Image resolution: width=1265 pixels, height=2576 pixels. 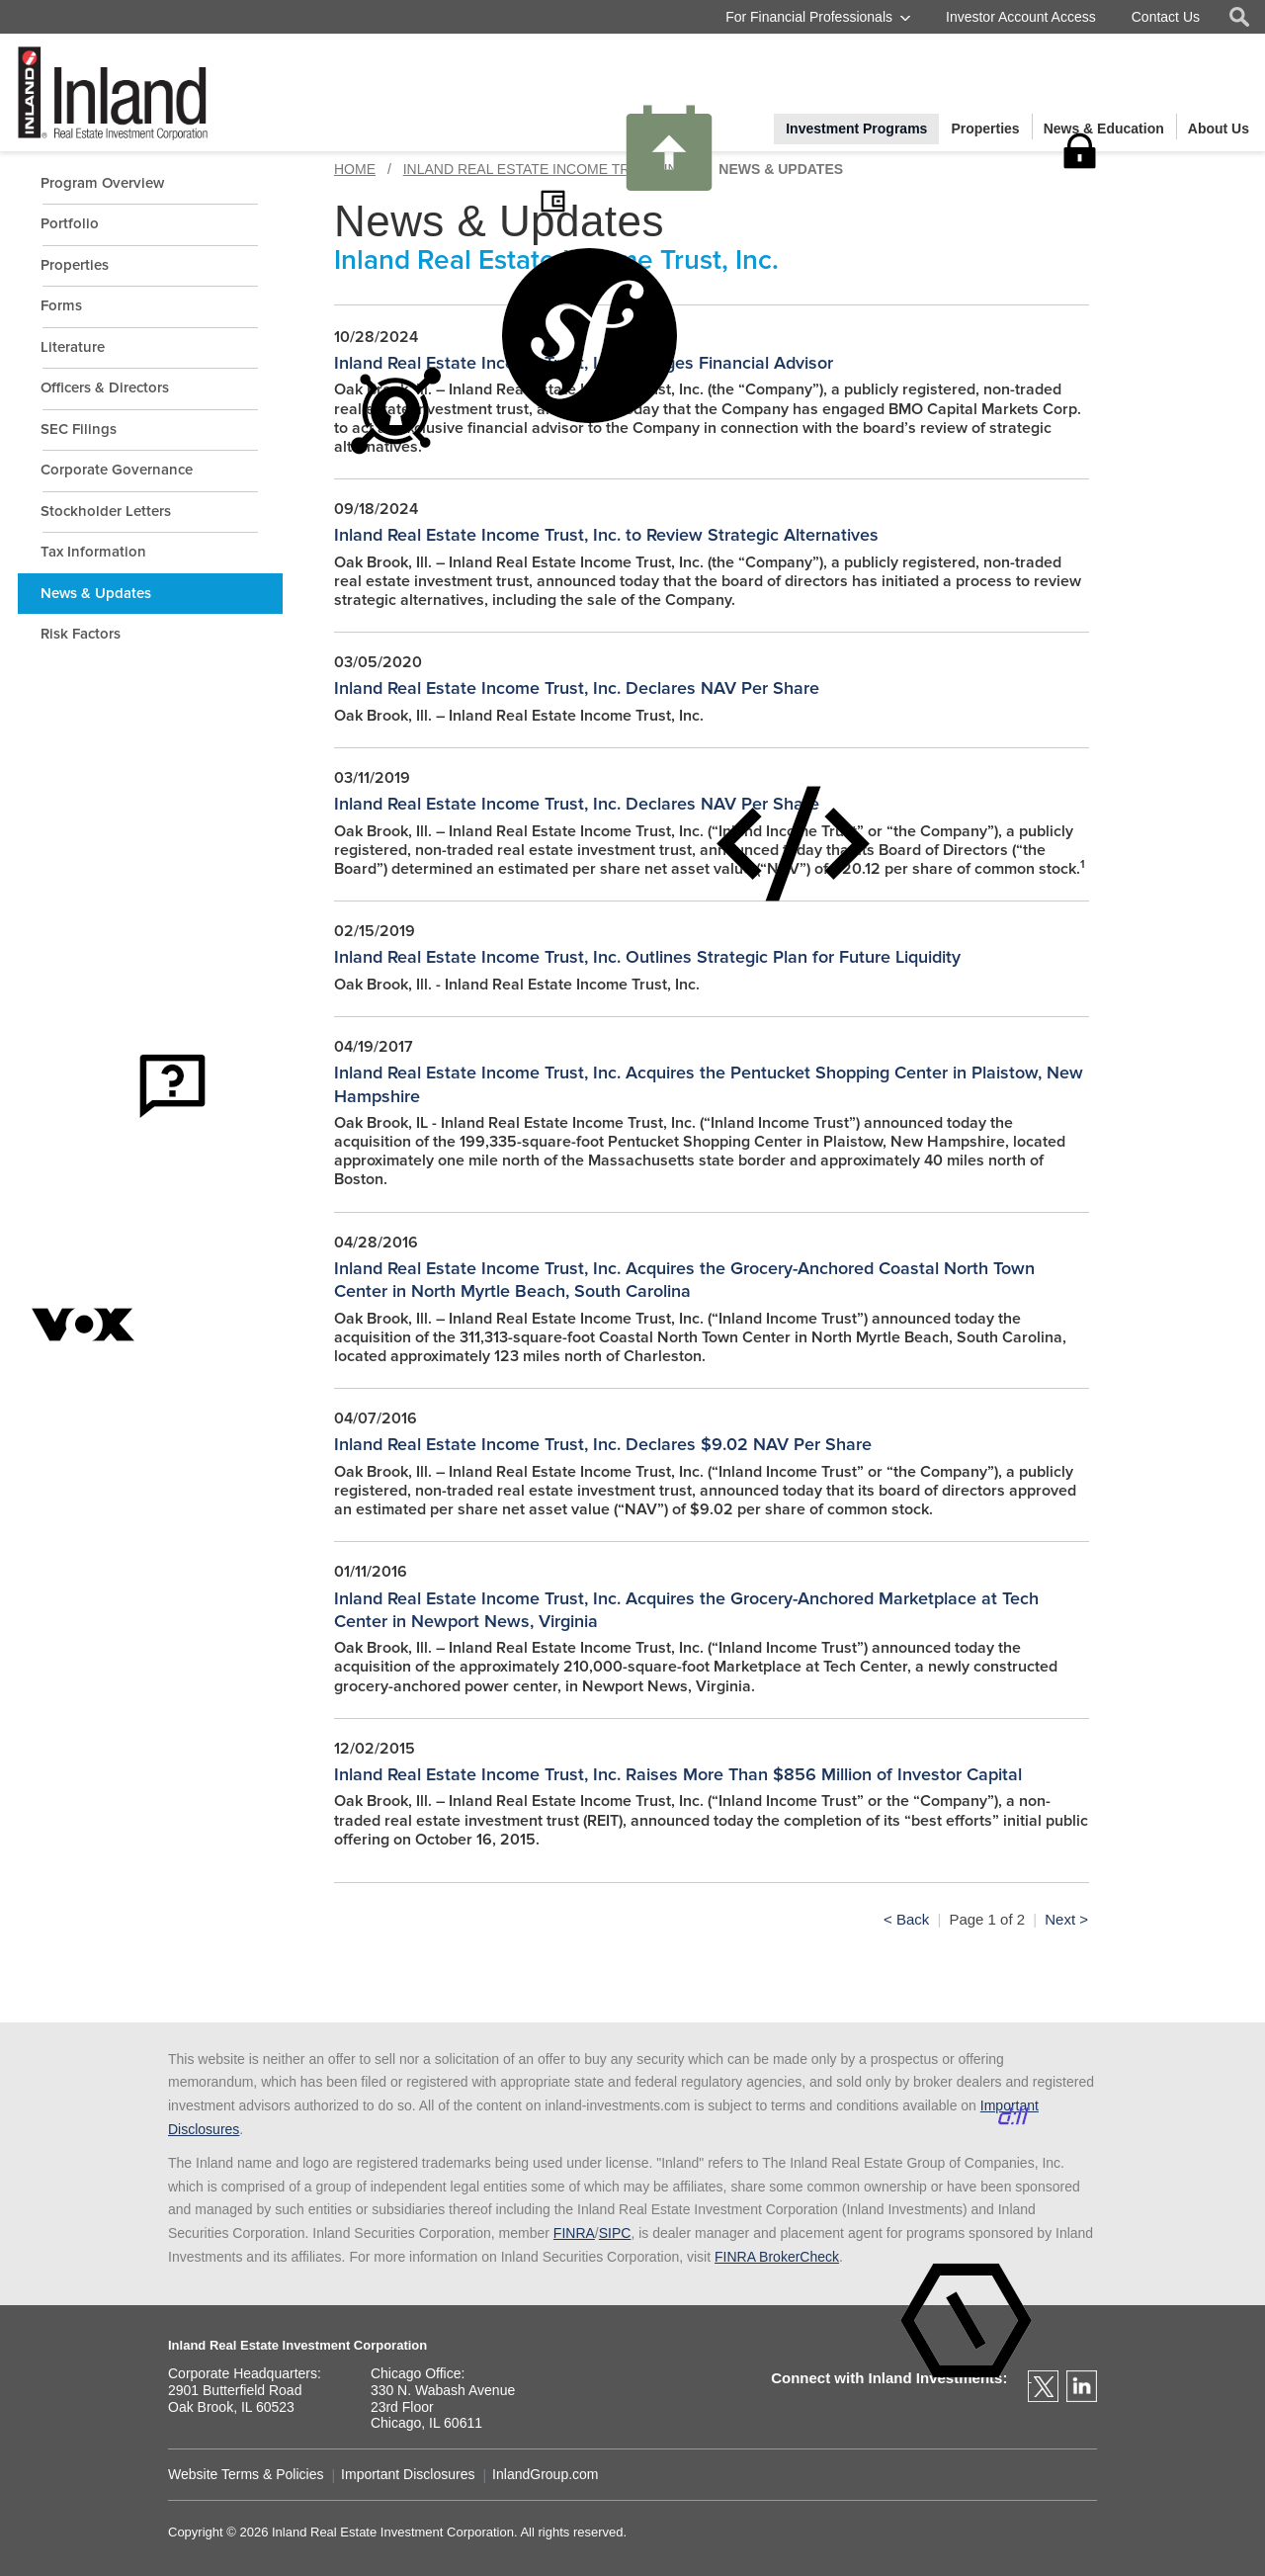 I want to click on view or edit source code, so click(x=793, y=843).